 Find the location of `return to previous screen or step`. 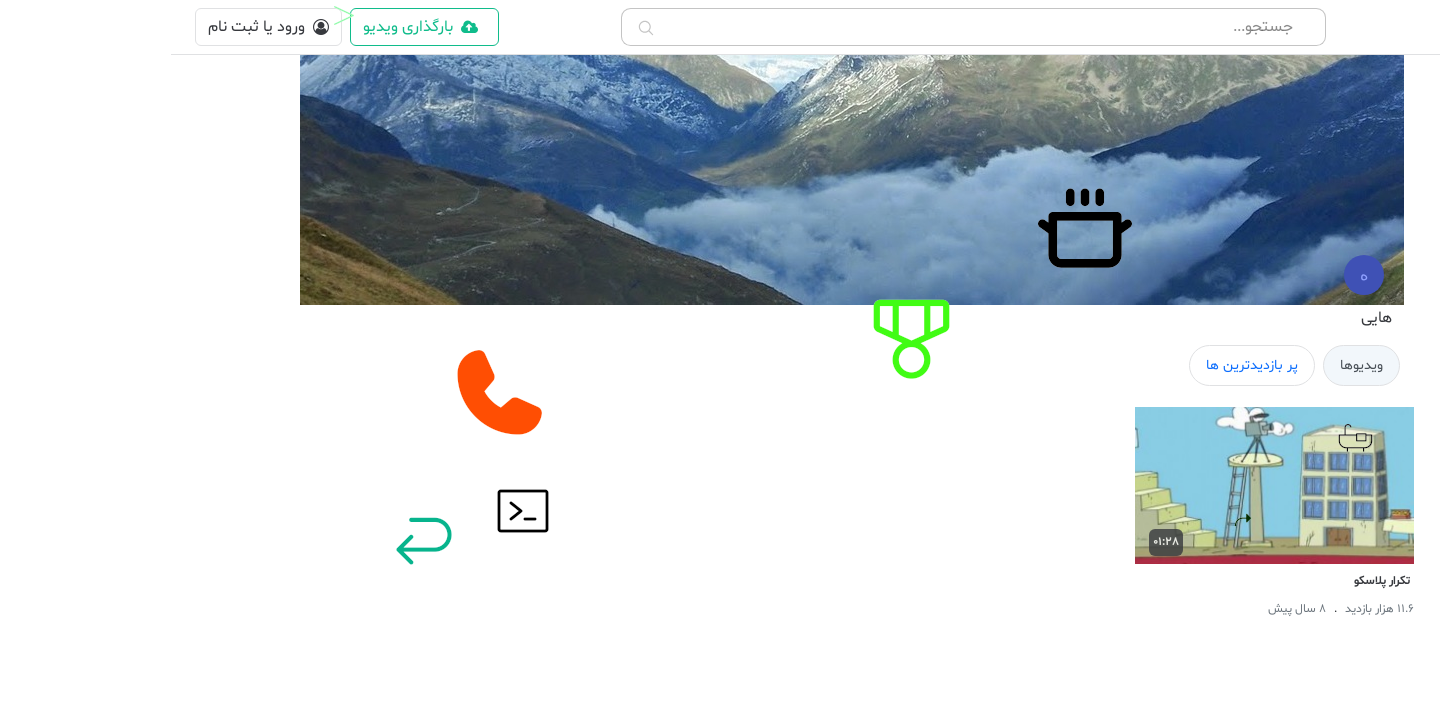

return to previous screen or step is located at coordinates (424, 539).